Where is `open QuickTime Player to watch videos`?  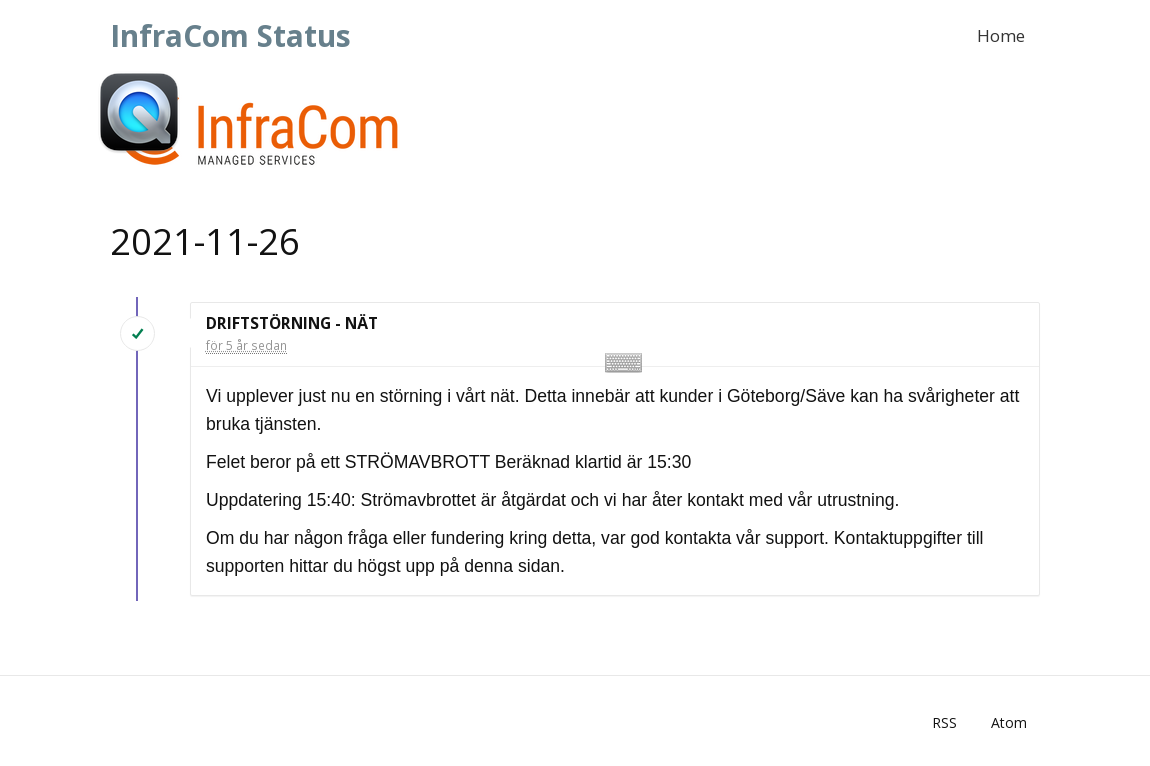
open QuickTime Player to watch videos is located at coordinates (139, 112).